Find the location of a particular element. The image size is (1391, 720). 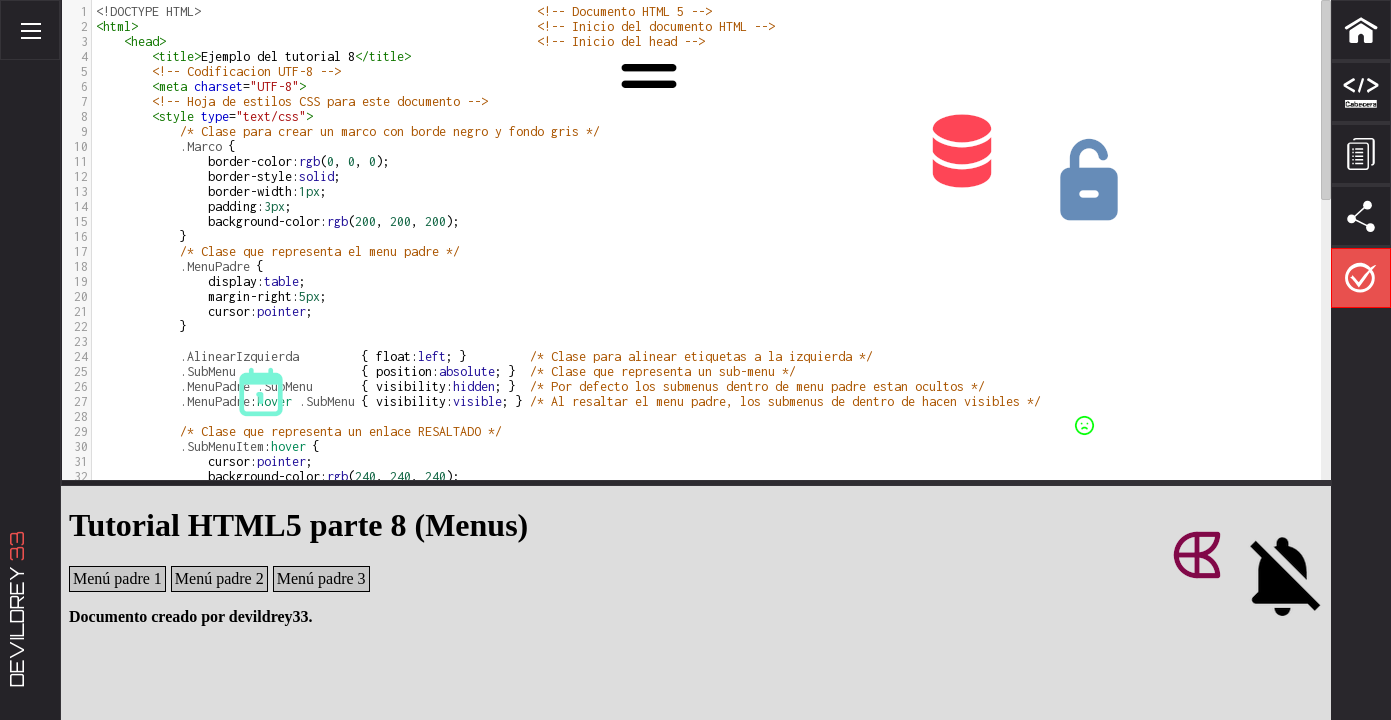

open Craft app is located at coordinates (1197, 555).